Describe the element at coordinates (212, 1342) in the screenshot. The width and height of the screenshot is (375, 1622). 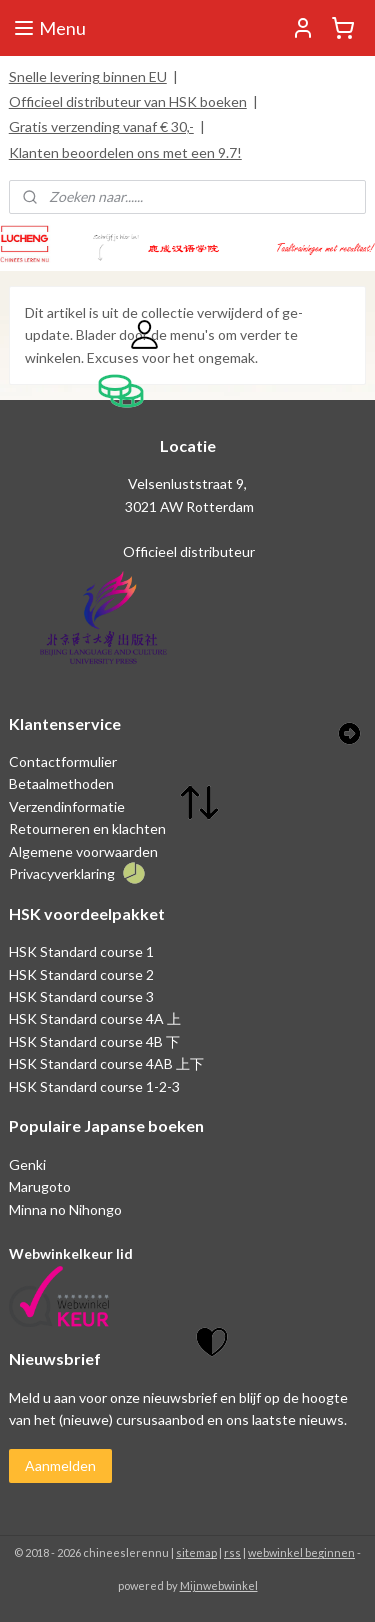
I see `indicates partial like or favorite status` at that location.